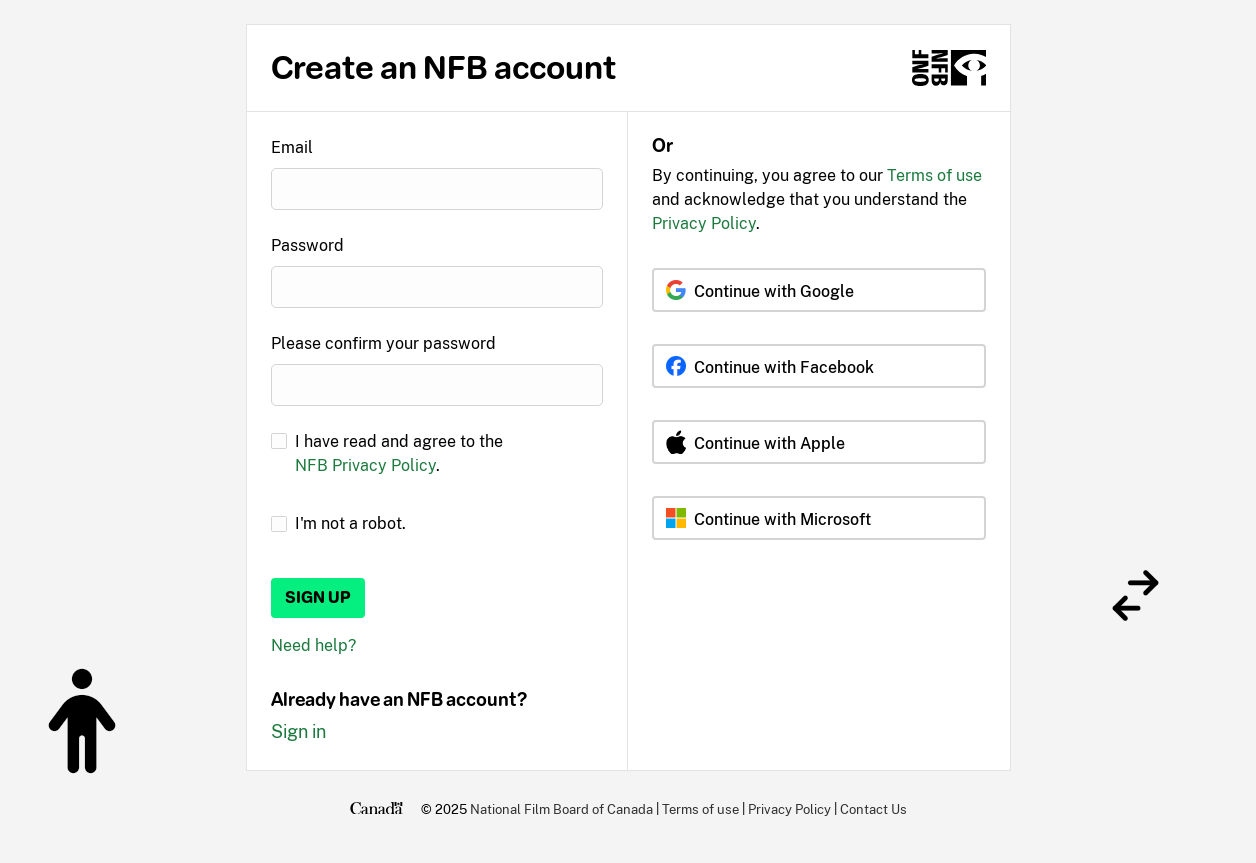 Image resolution: width=1256 pixels, height=863 pixels. Describe the element at coordinates (1135, 595) in the screenshot. I see `swap or exchange items` at that location.